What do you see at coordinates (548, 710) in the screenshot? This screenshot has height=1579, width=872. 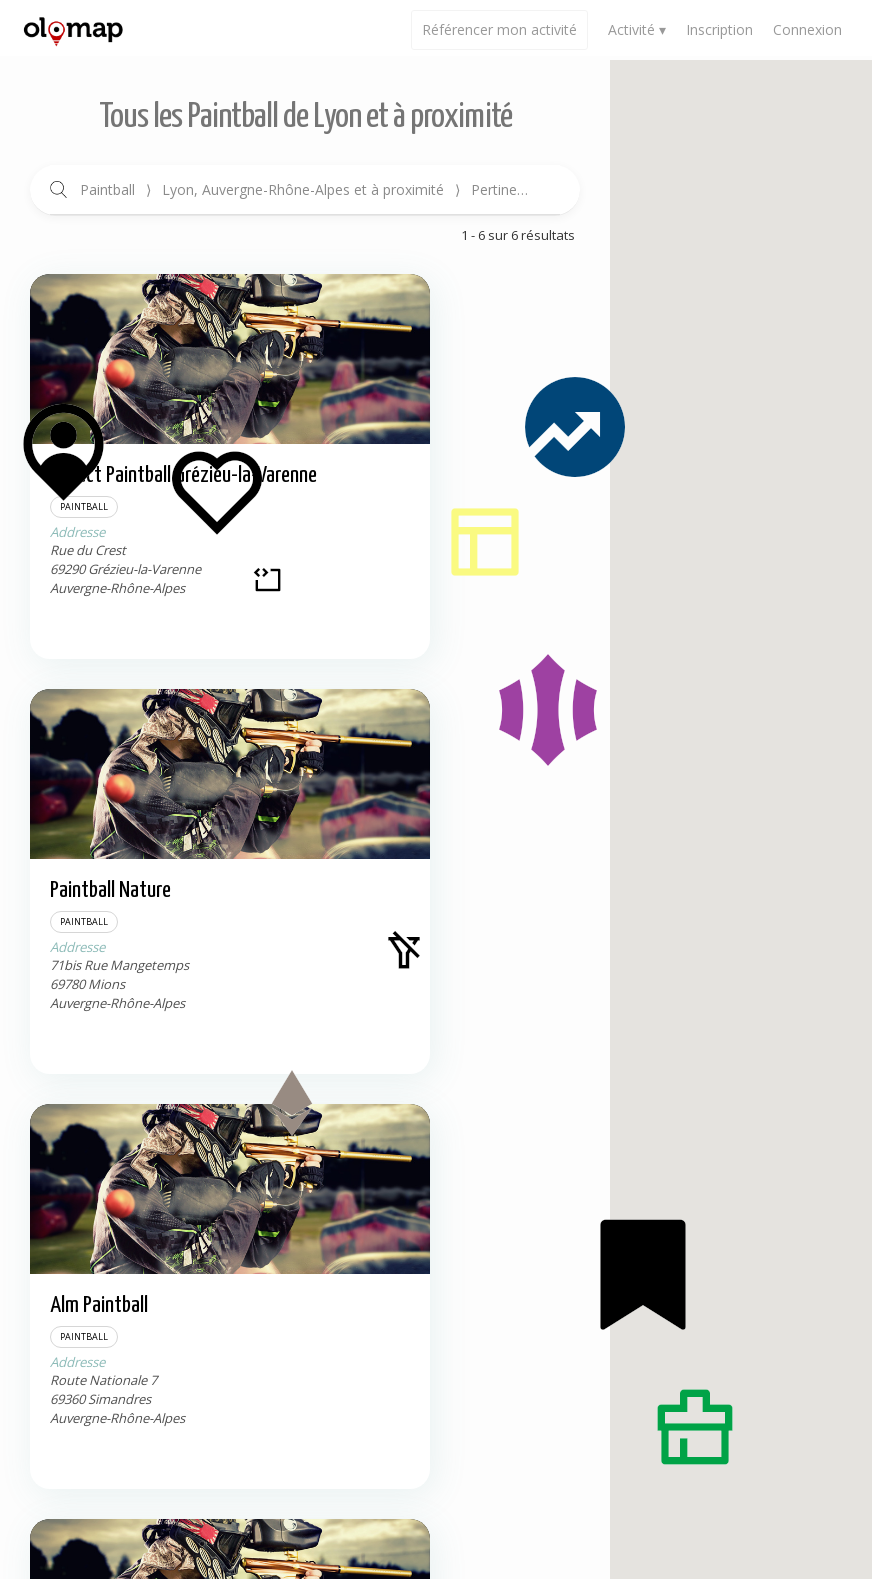 I see `magic platform logo` at bounding box center [548, 710].